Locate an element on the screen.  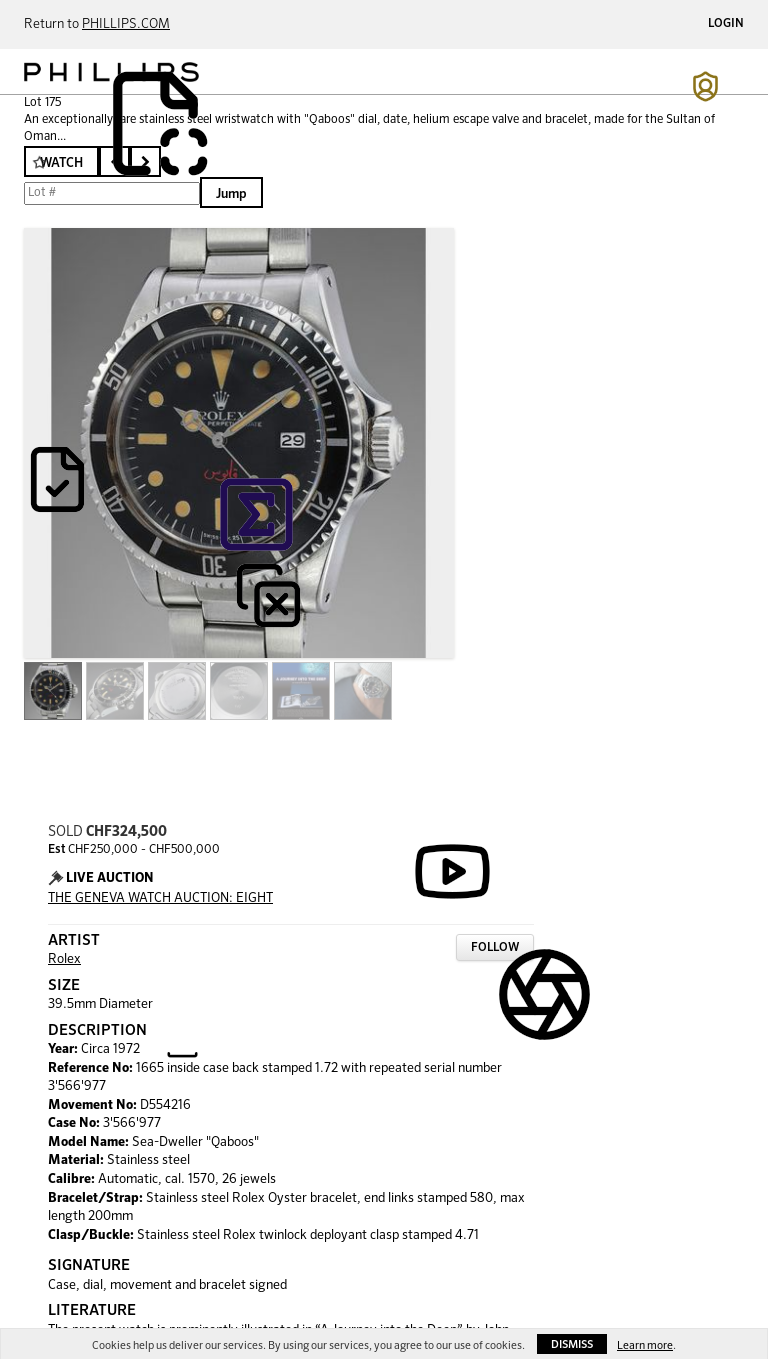
insert a space character is located at coordinates (182, 1046).